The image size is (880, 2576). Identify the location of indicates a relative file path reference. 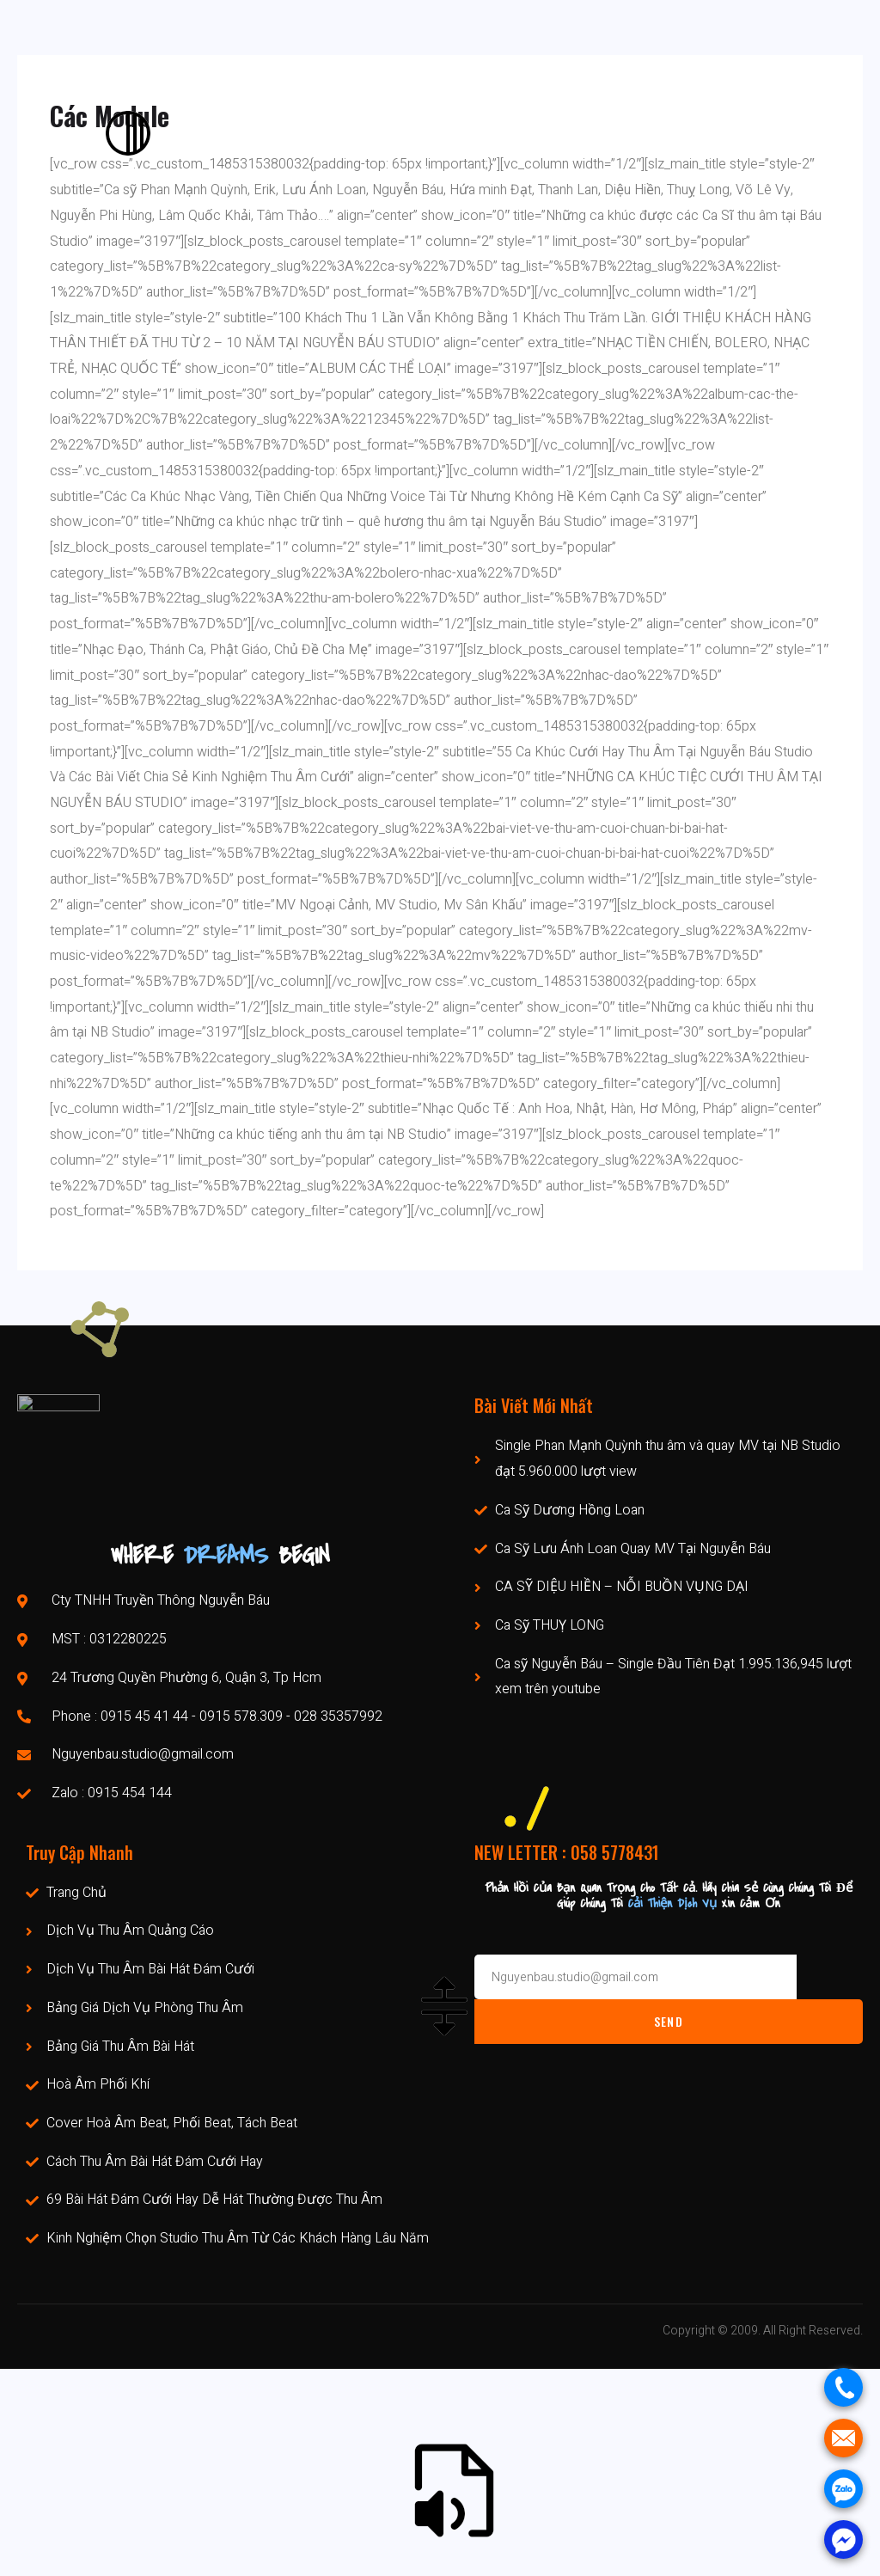
(527, 1808).